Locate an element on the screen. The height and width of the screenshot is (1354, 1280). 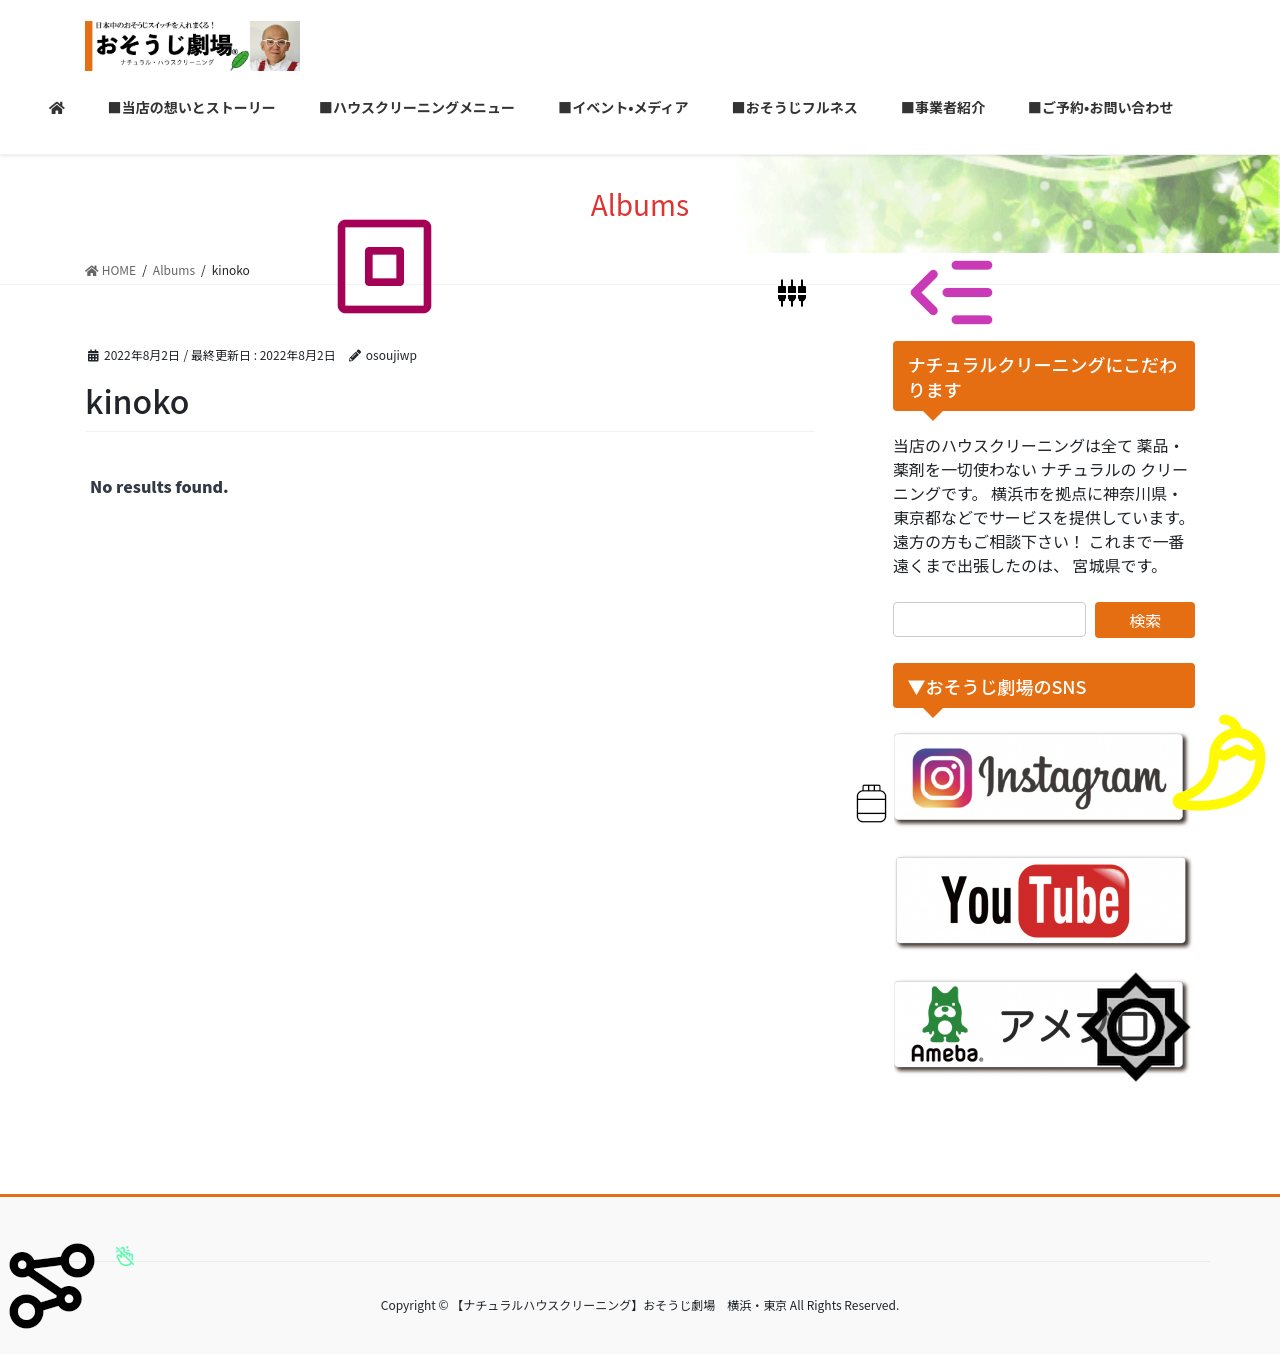
square payment or point-of-sale app is located at coordinates (384, 266).